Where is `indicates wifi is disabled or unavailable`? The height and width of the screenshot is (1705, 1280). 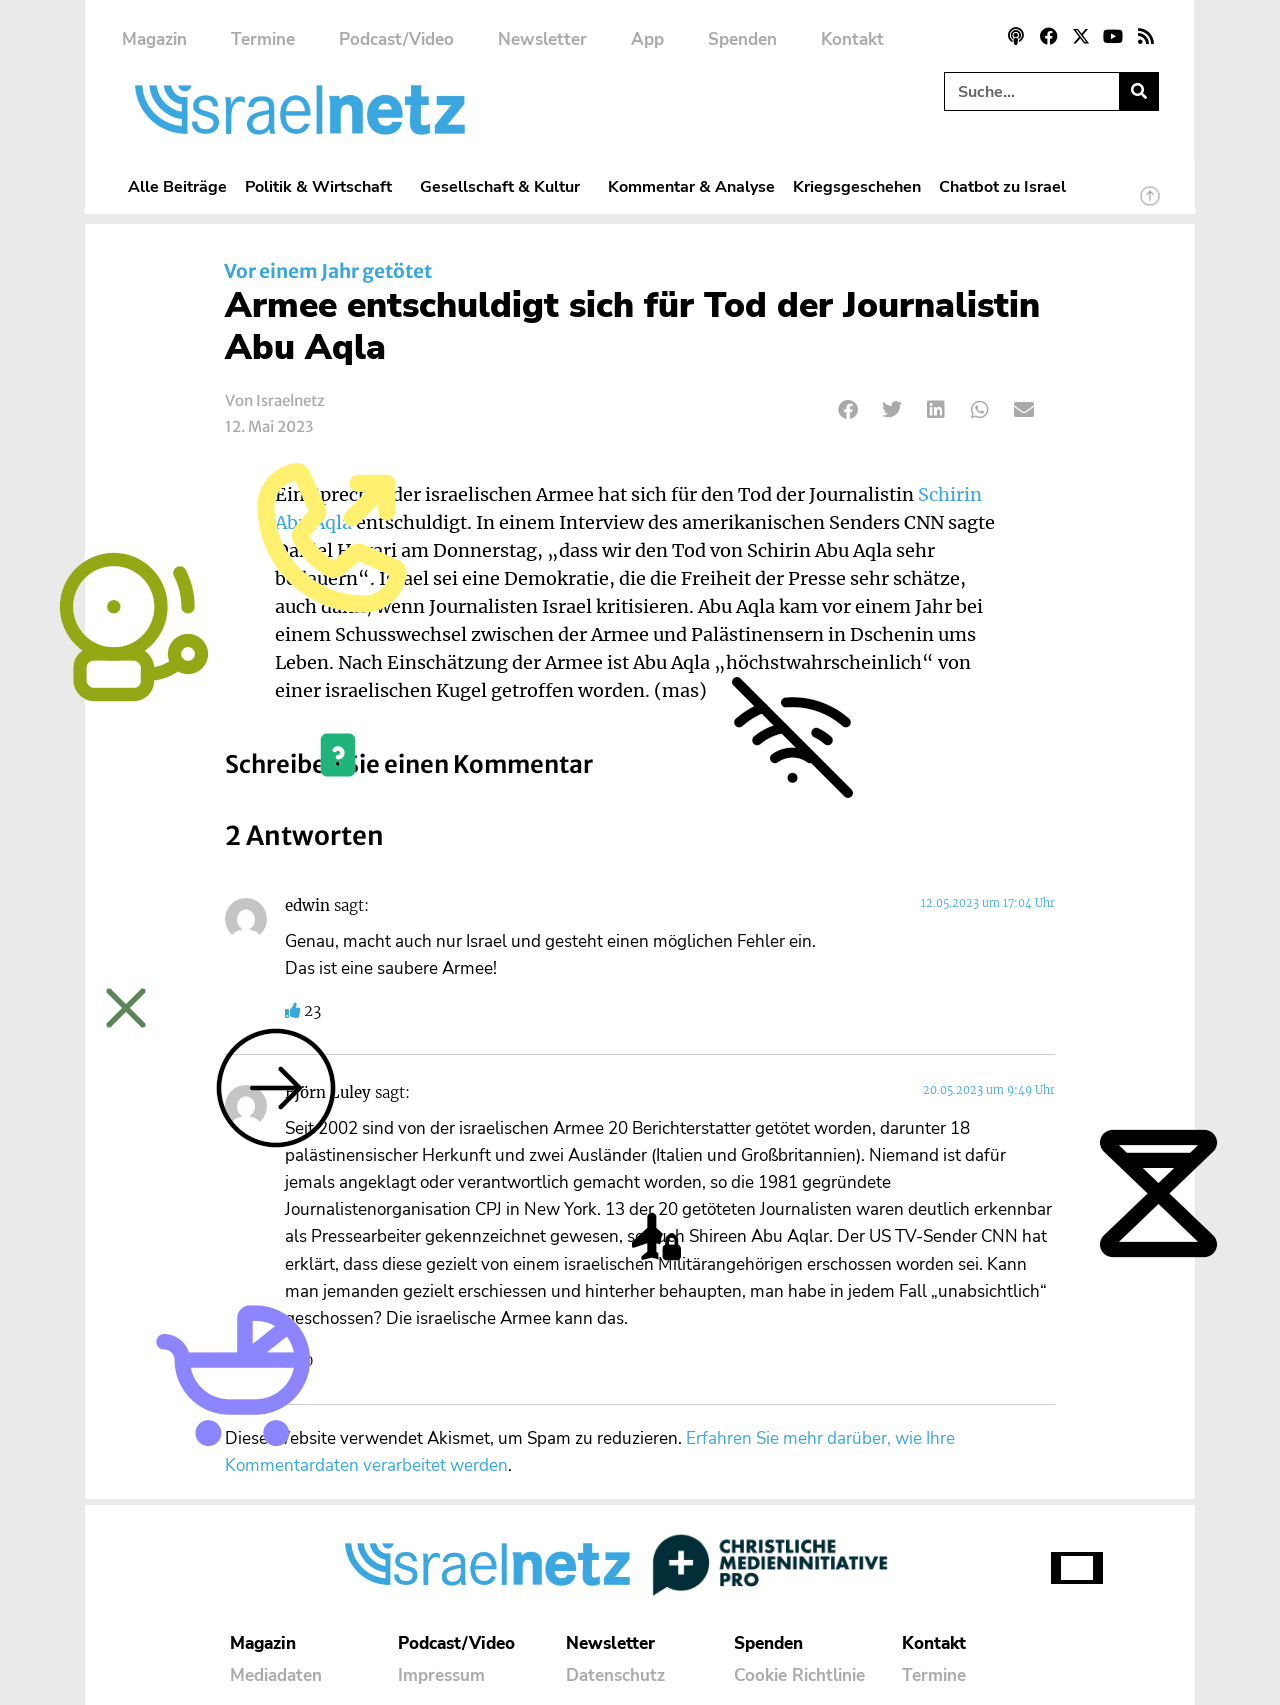 indicates wifi is disabled or unavailable is located at coordinates (792, 737).